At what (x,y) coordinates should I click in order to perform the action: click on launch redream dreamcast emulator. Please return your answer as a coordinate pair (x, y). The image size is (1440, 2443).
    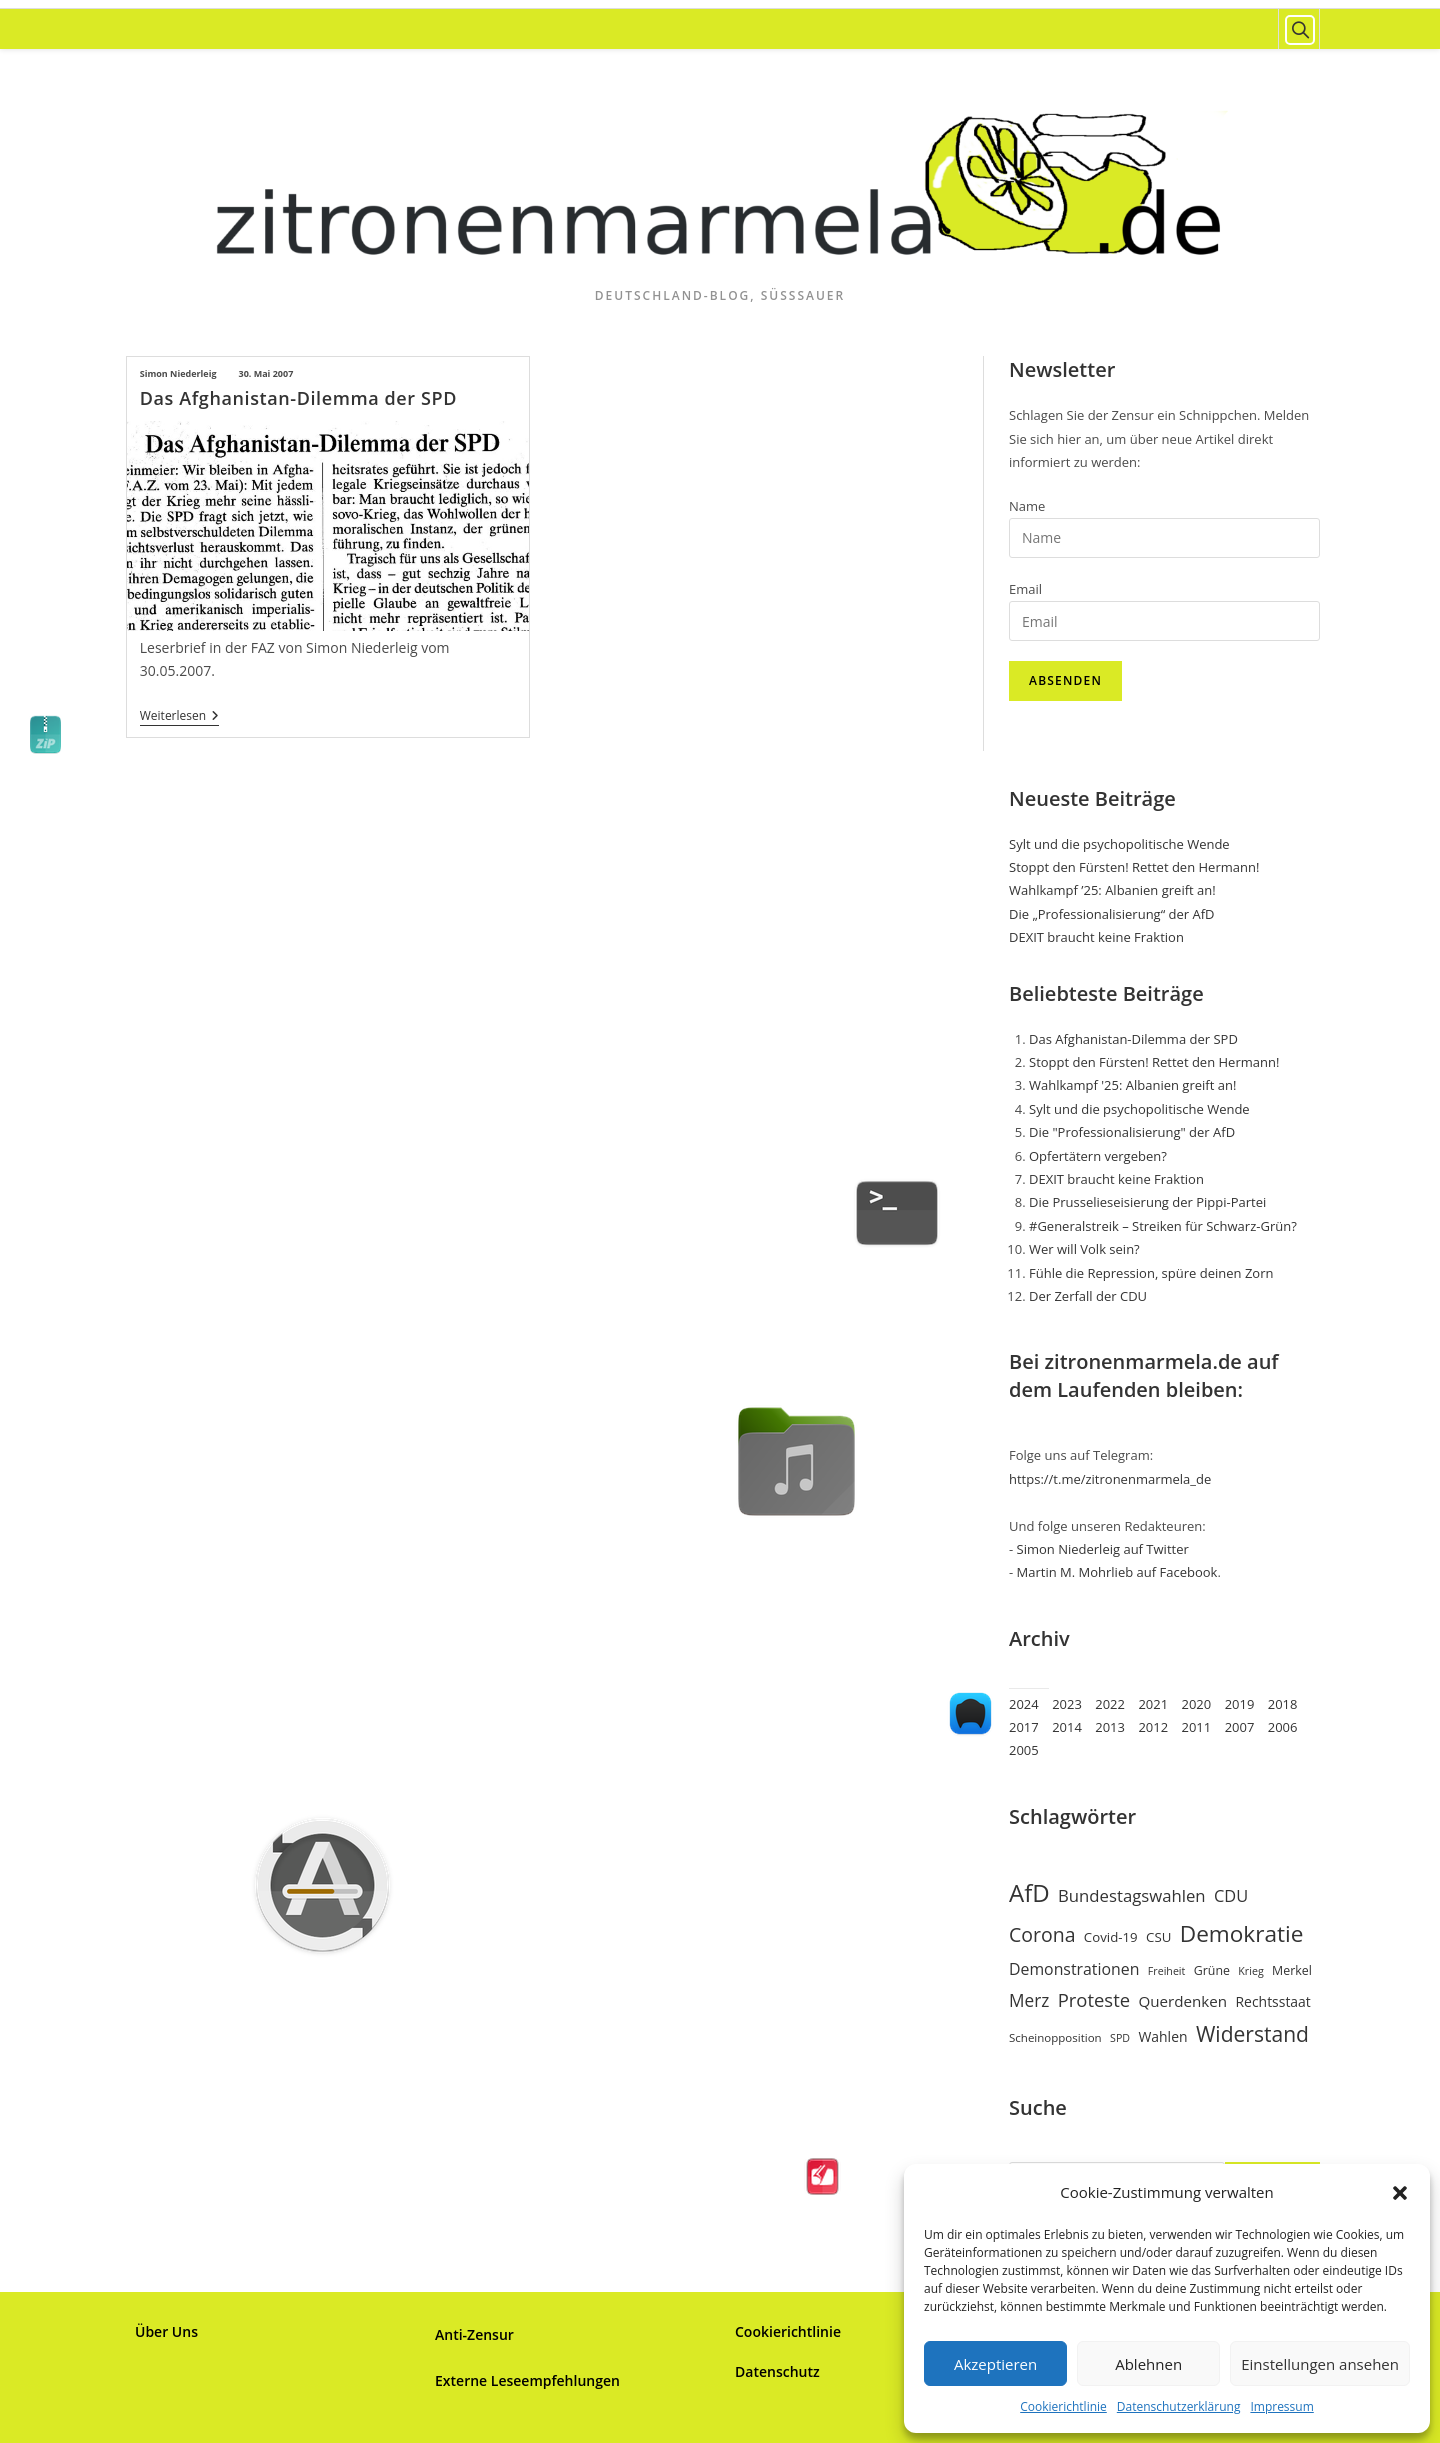
    Looking at the image, I should click on (970, 1713).